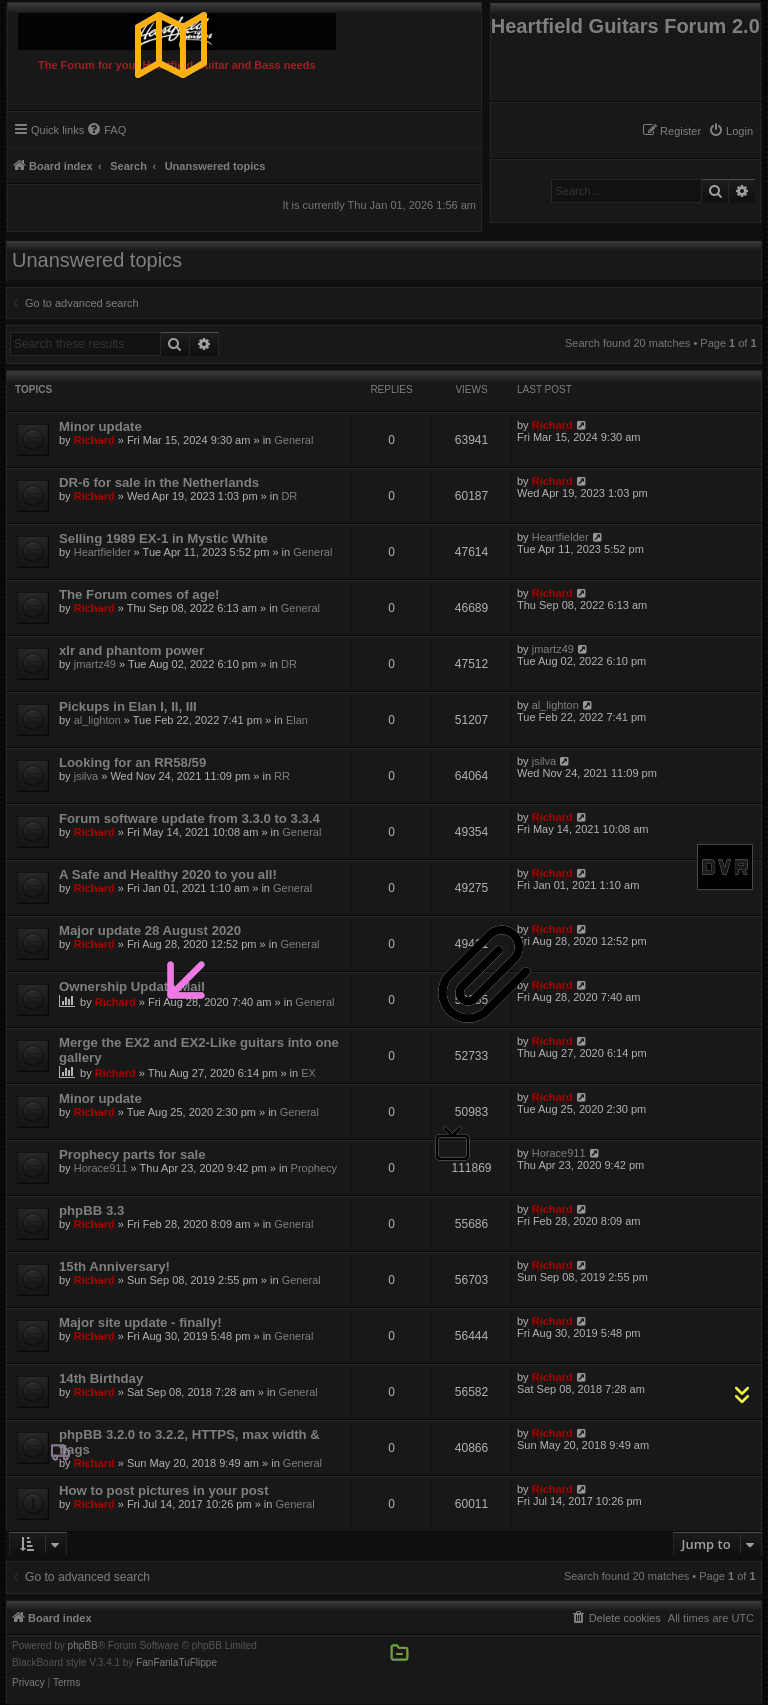 This screenshot has width=768, height=1705. What do you see at coordinates (485, 975) in the screenshot?
I see `attach a file to your message` at bounding box center [485, 975].